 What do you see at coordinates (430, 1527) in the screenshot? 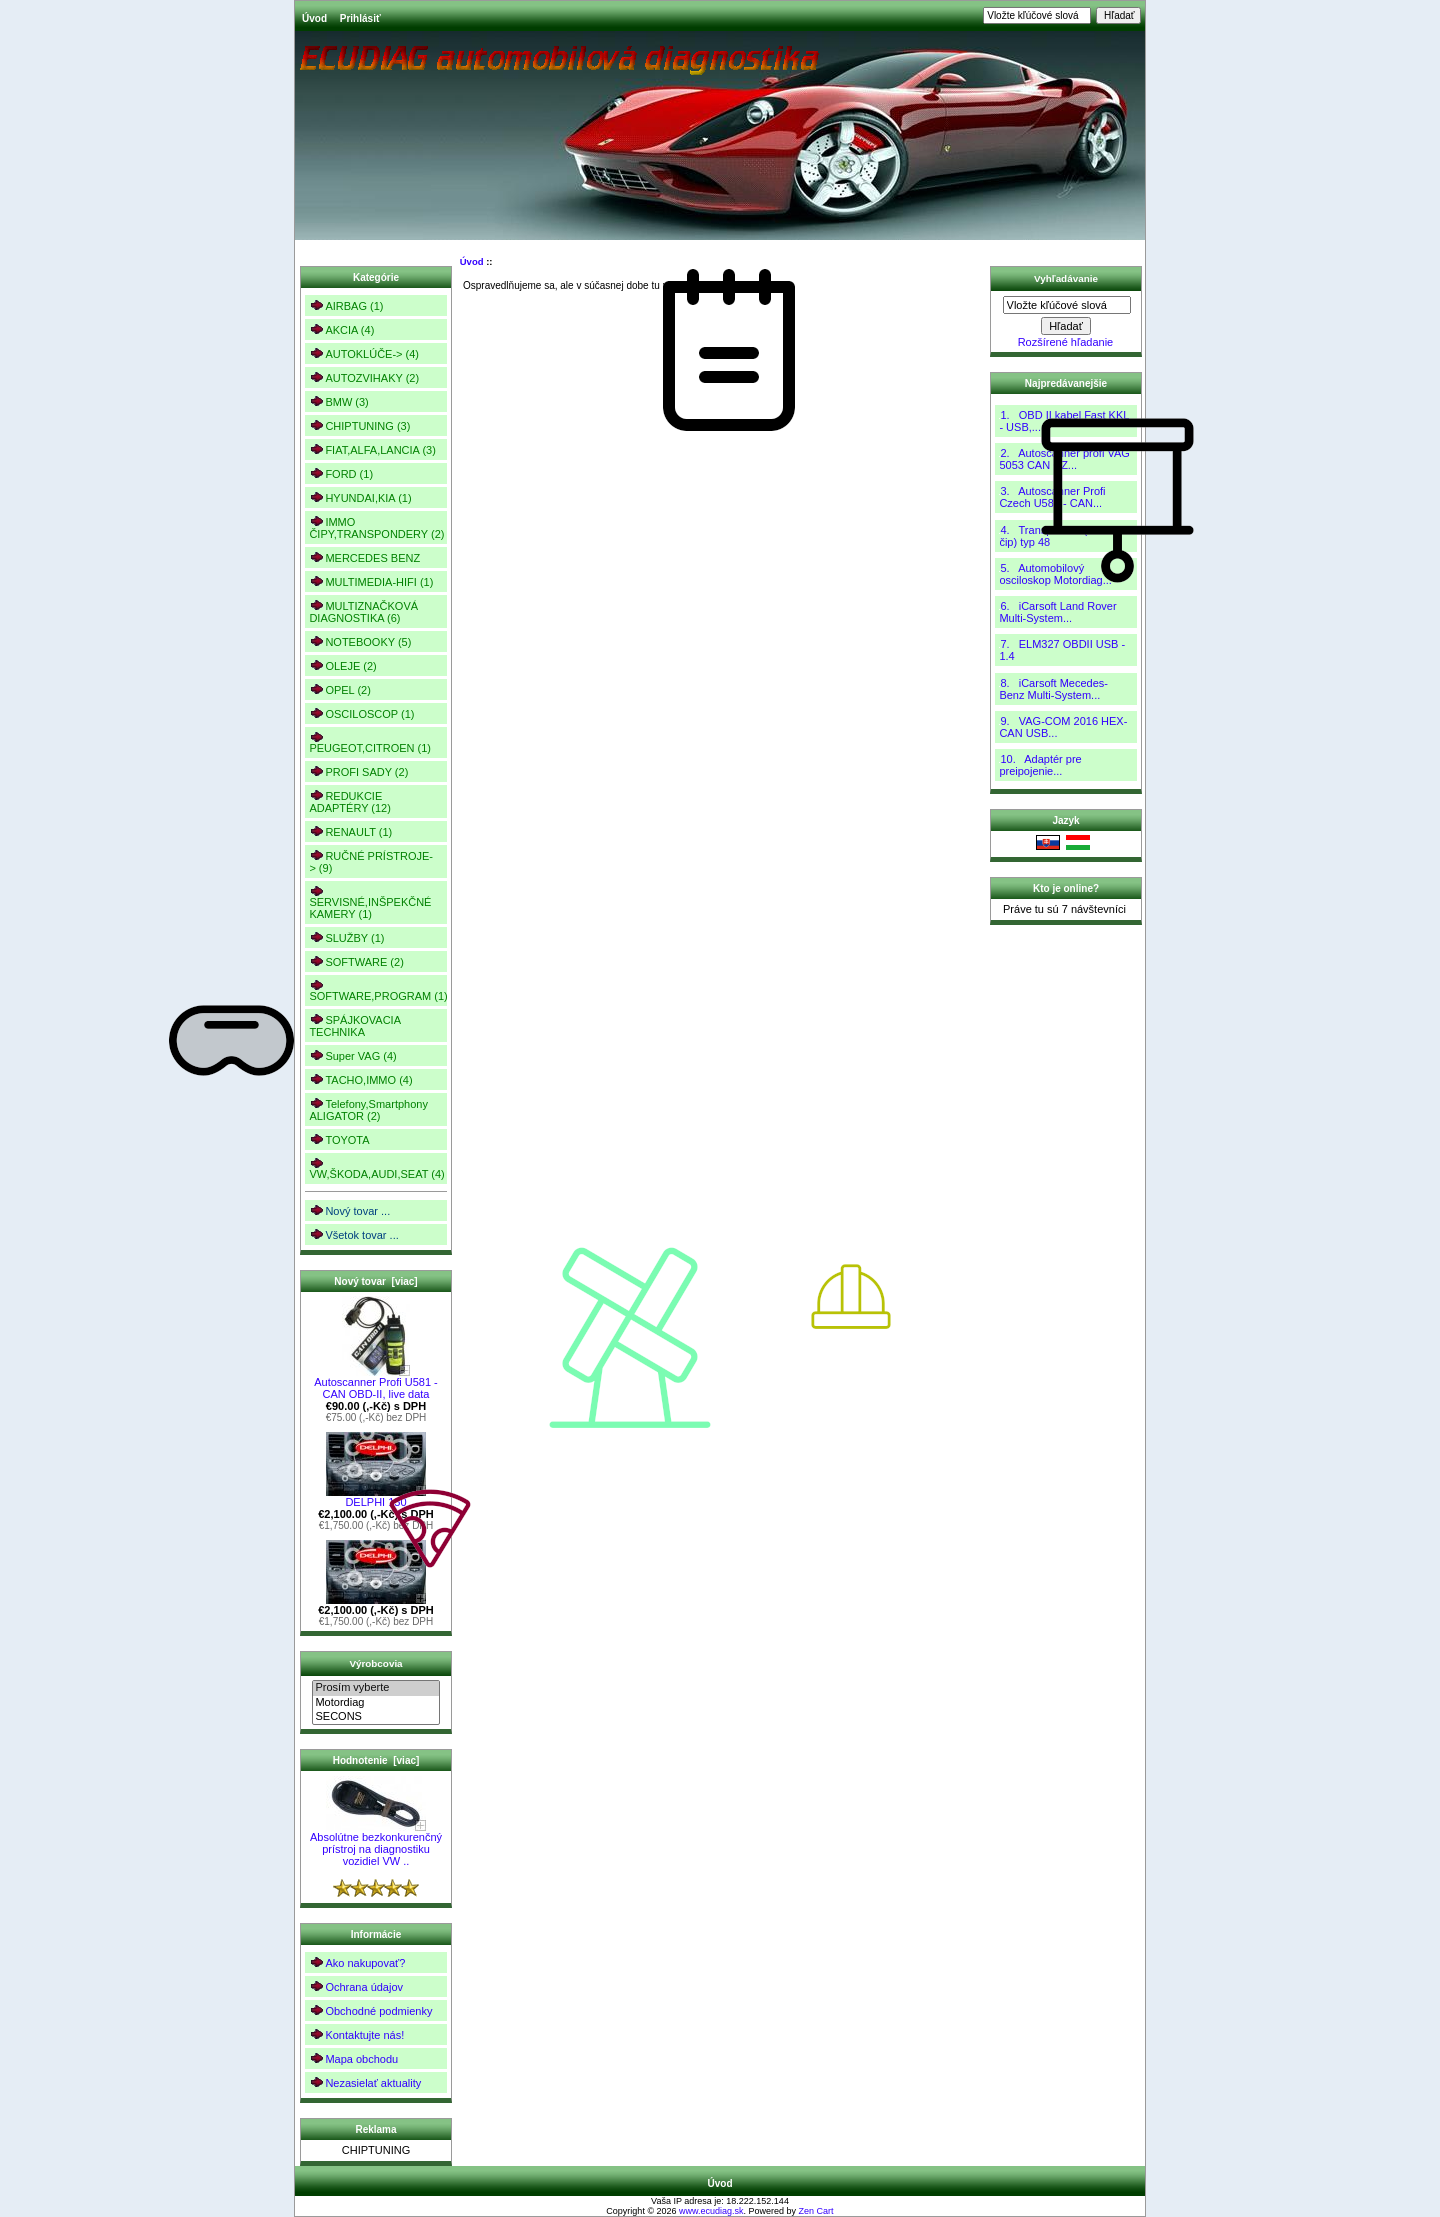
I see `browse food or restaurant options` at bounding box center [430, 1527].